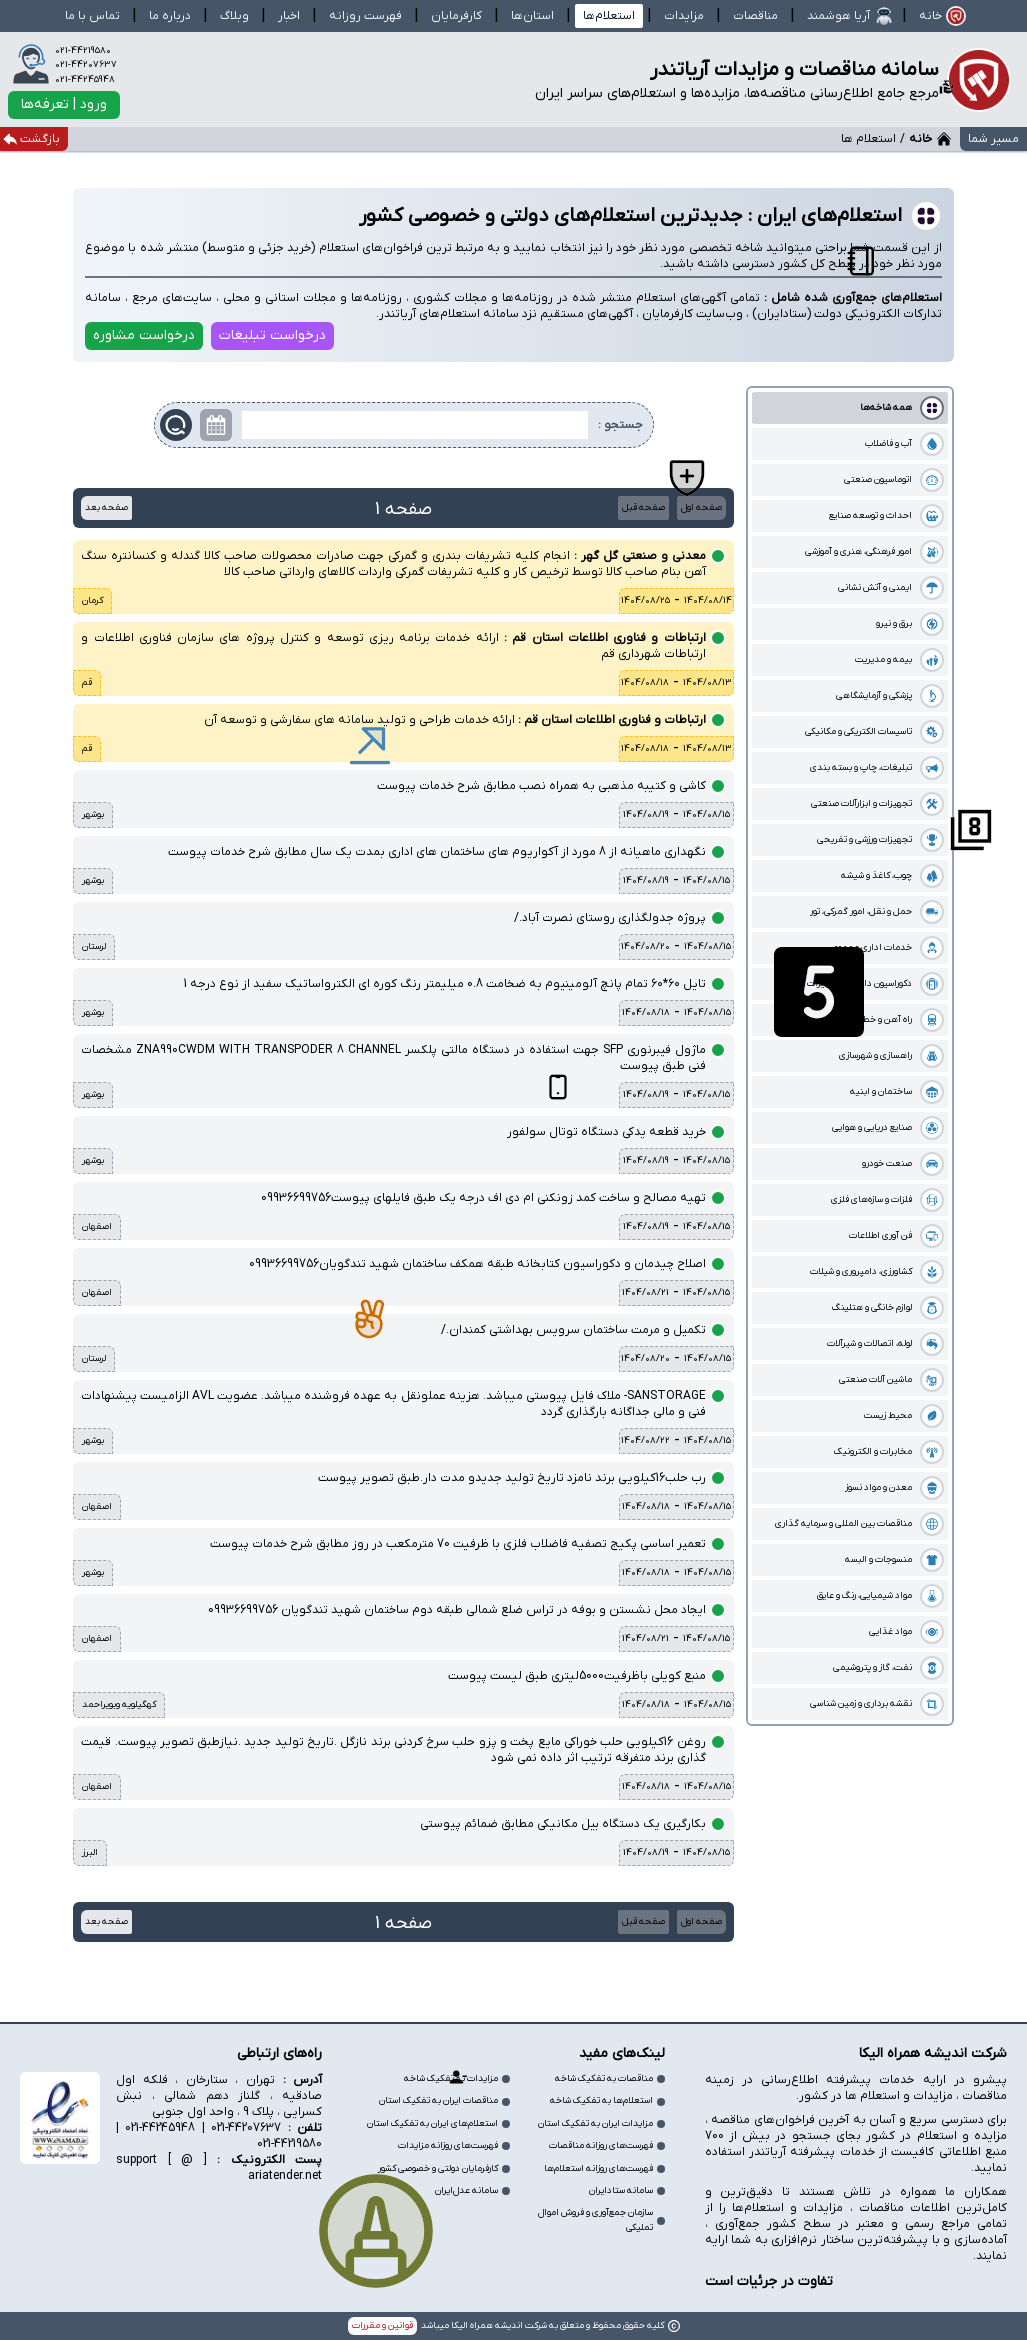 This screenshot has height=2340, width=1027. I want to click on indicates step 5 in a numbered sequence, so click(819, 992).